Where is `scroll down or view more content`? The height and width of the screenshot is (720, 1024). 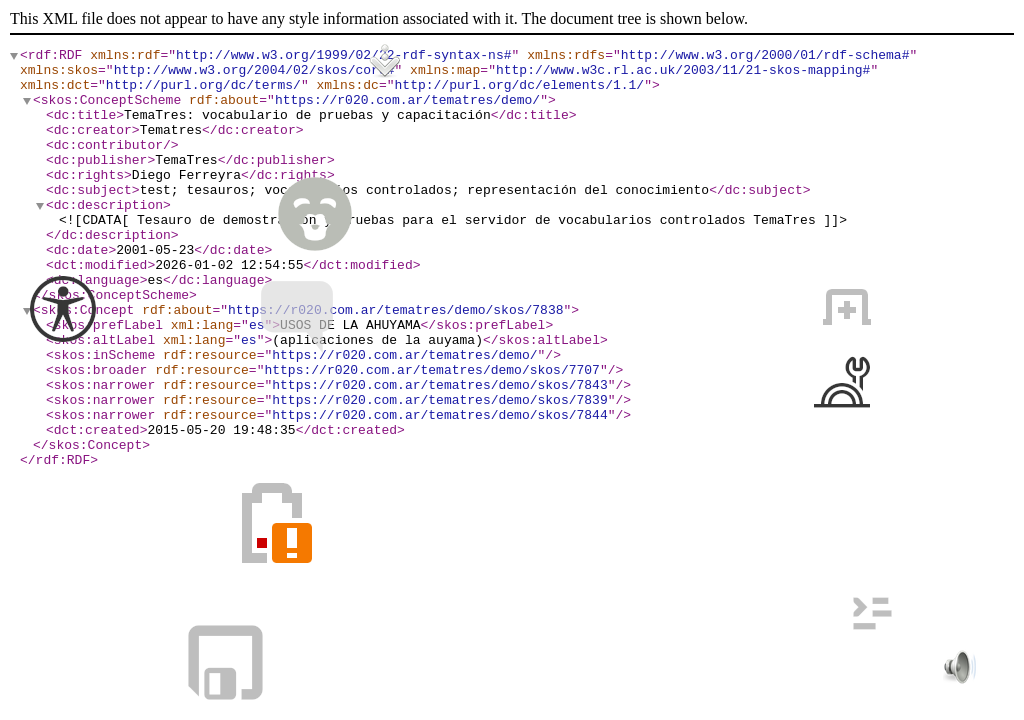 scroll down or view more content is located at coordinates (384, 61).